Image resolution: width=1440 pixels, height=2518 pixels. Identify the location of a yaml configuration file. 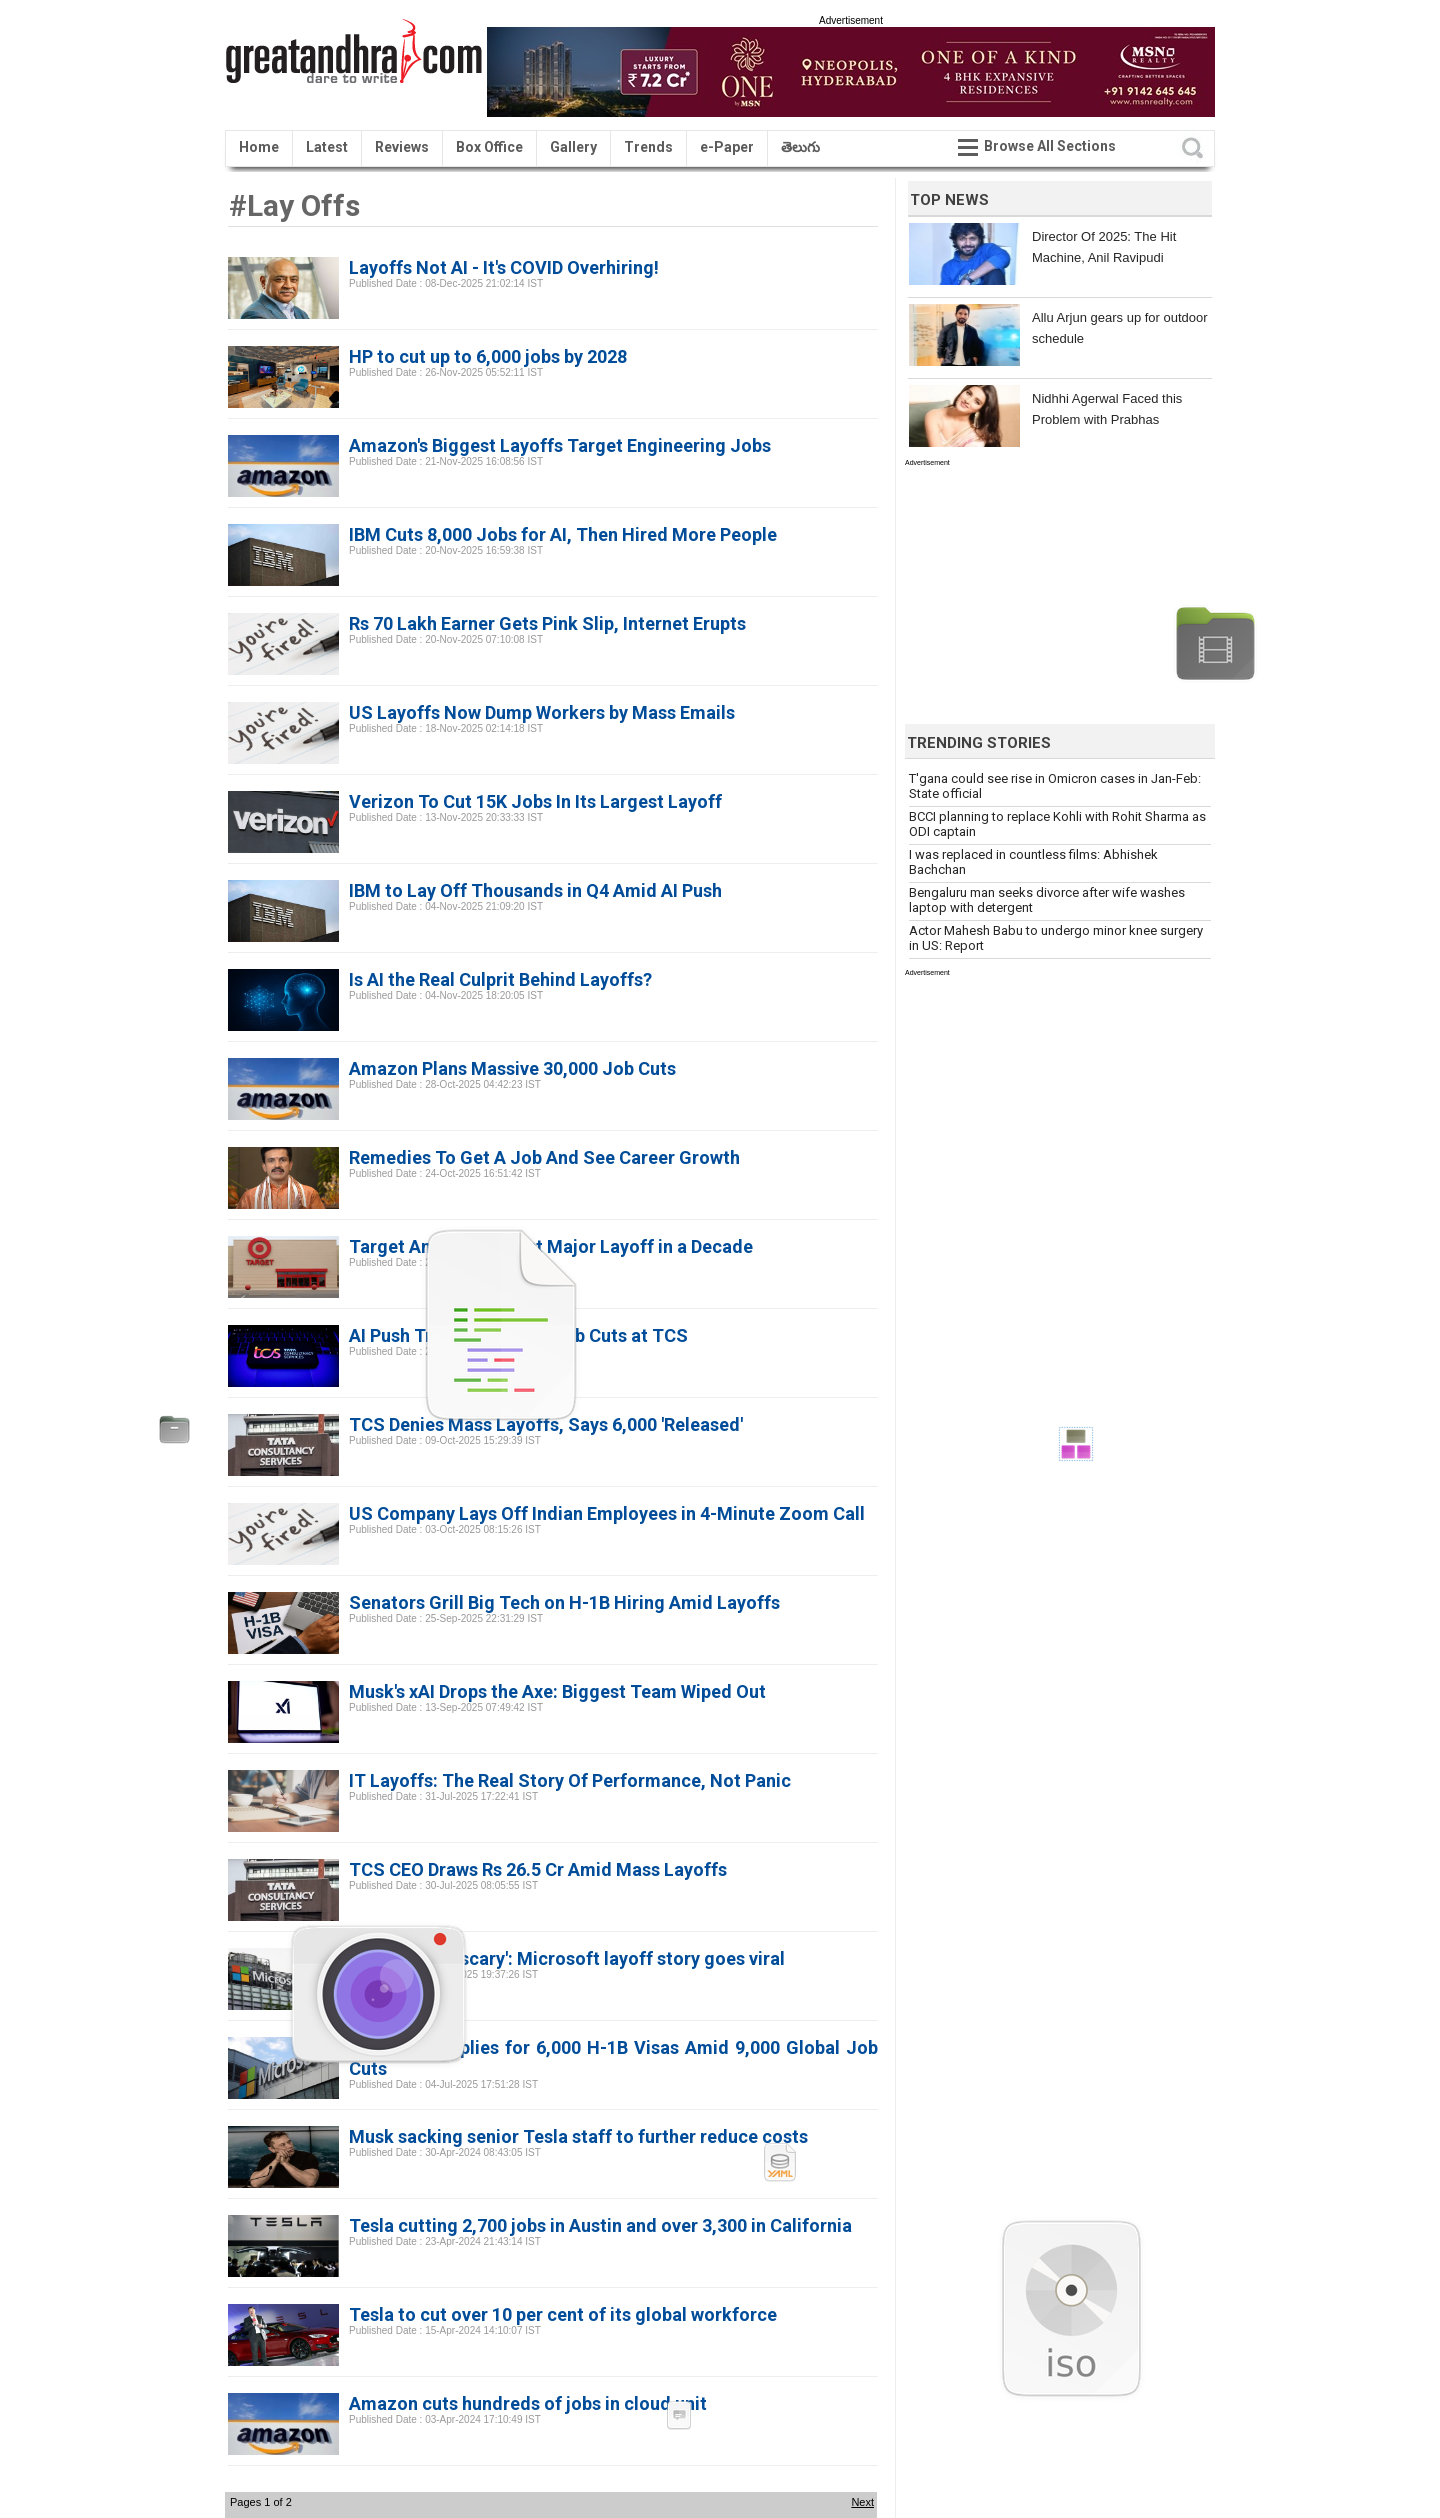
(780, 2162).